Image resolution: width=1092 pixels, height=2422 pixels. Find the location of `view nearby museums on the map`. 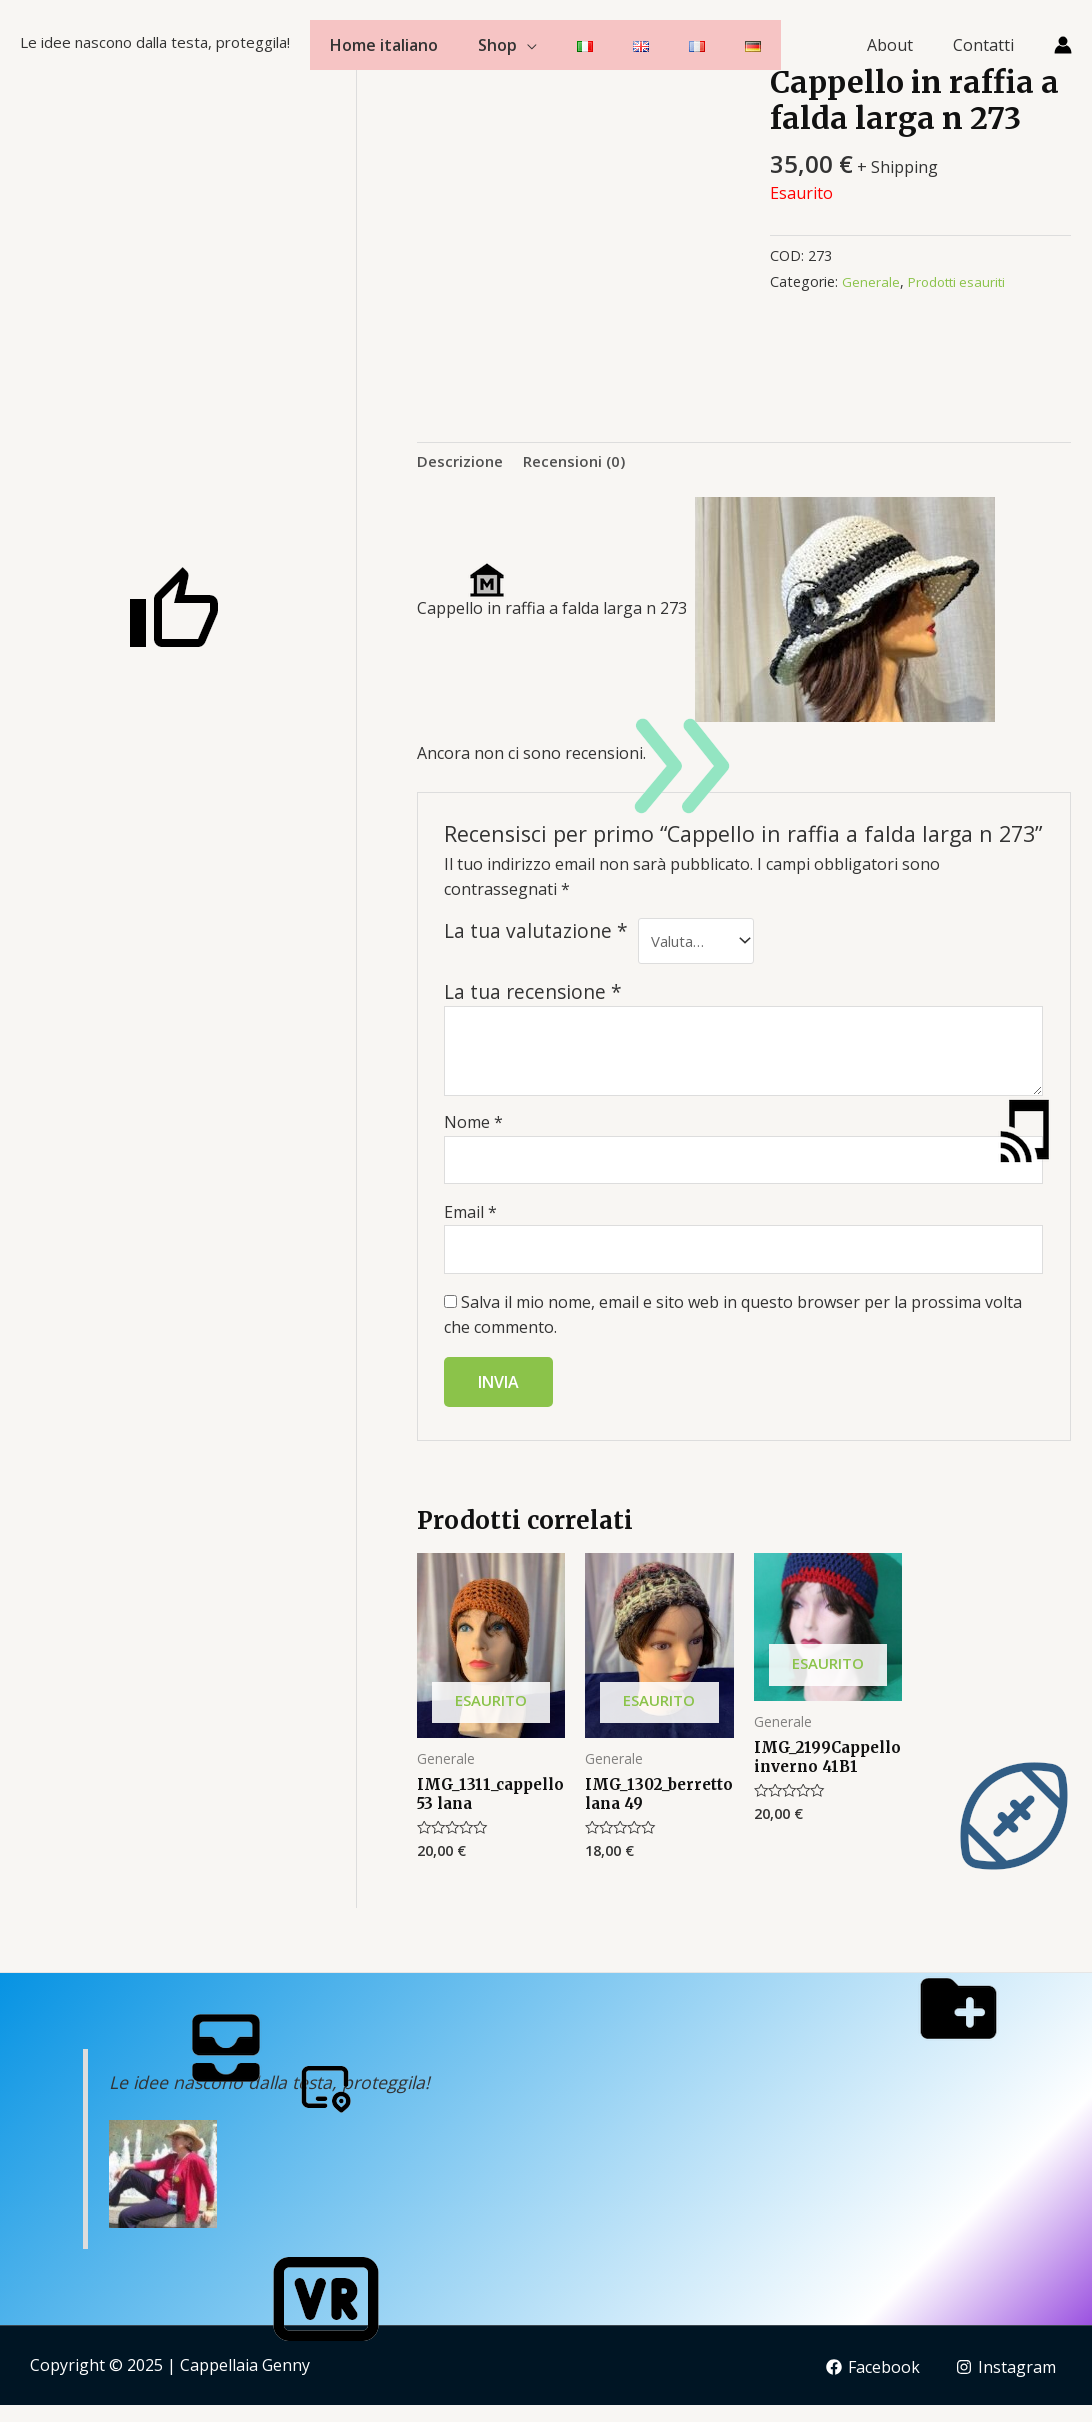

view nearby museums on the map is located at coordinates (487, 580).